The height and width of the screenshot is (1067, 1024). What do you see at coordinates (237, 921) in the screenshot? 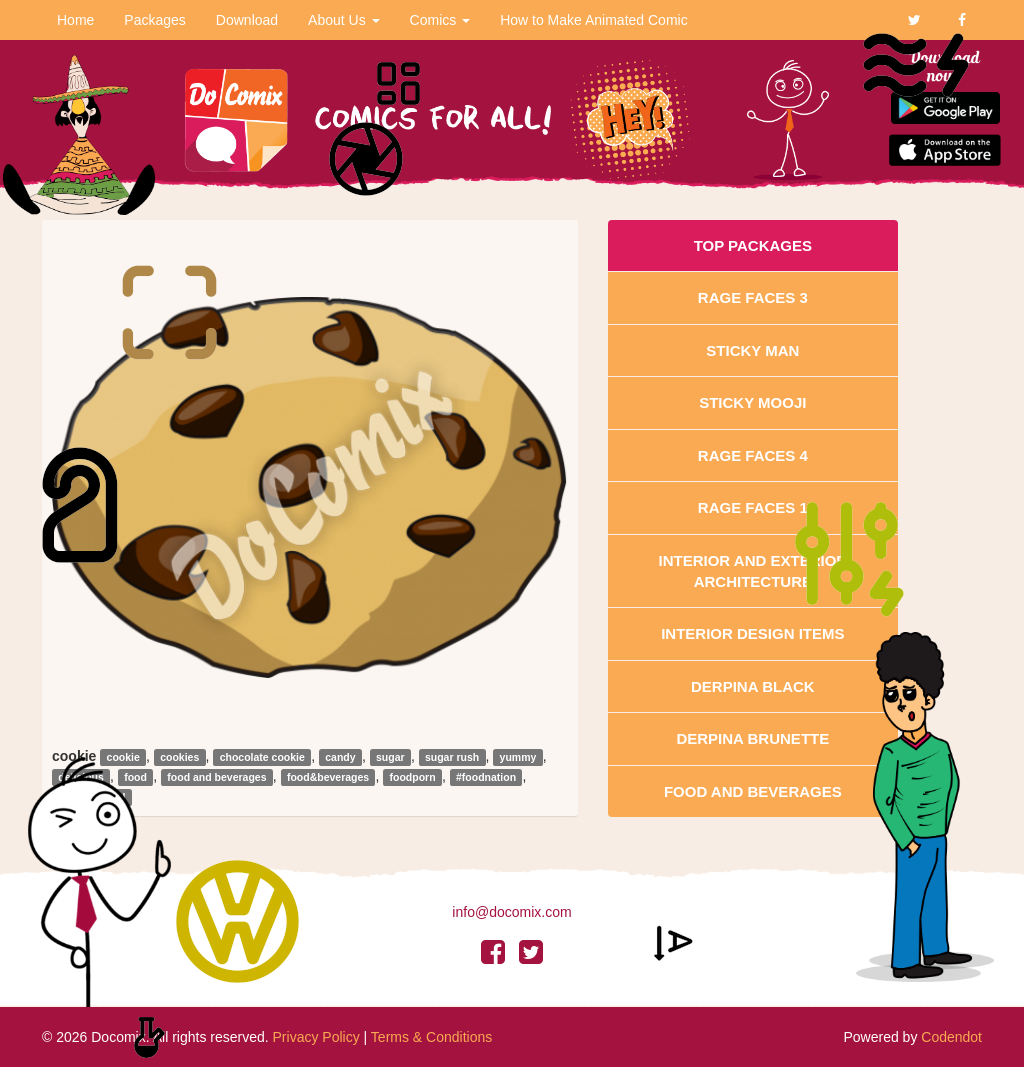
I see `volkswagen brand or vehicle identification` at bounding box center [237, 921].